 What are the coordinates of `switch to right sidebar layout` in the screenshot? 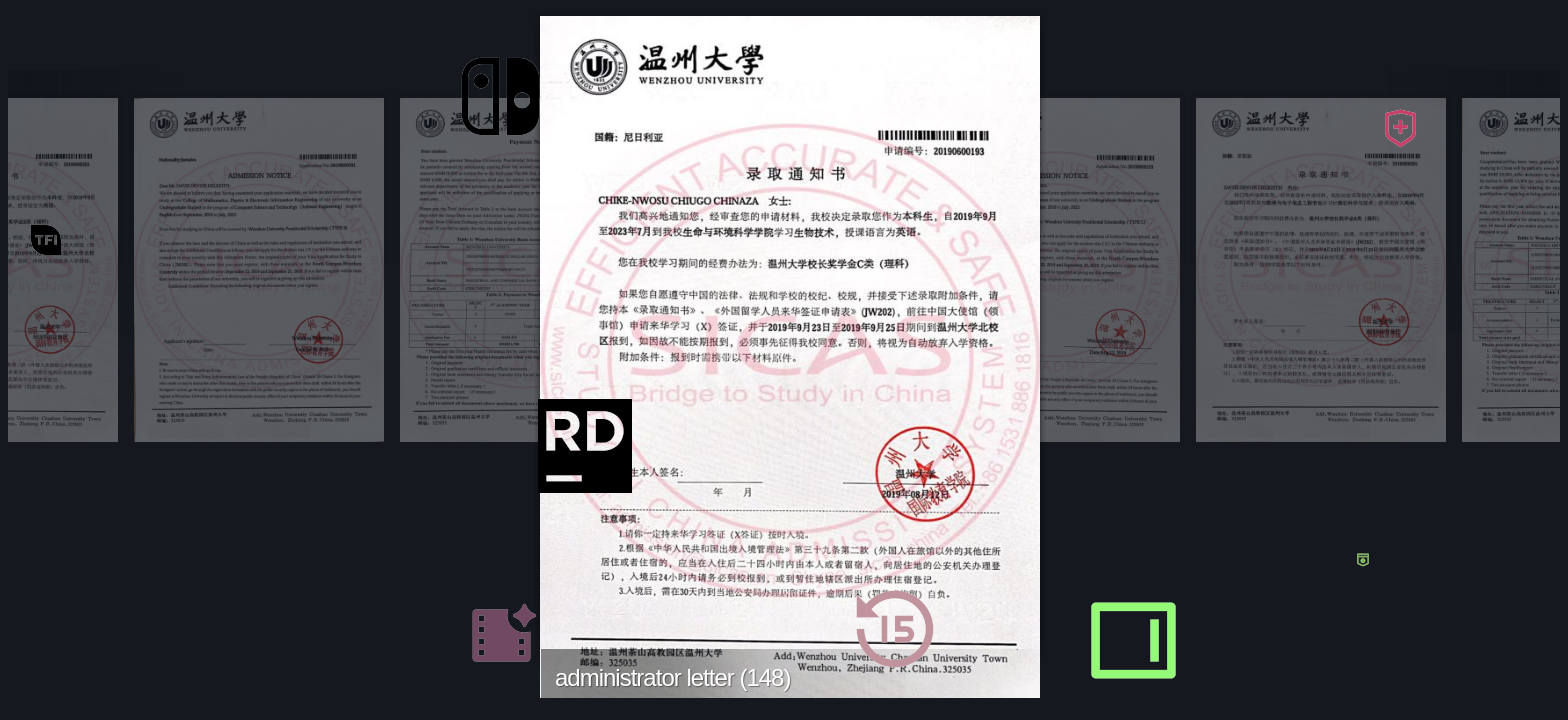 It's located at (1133, 640).